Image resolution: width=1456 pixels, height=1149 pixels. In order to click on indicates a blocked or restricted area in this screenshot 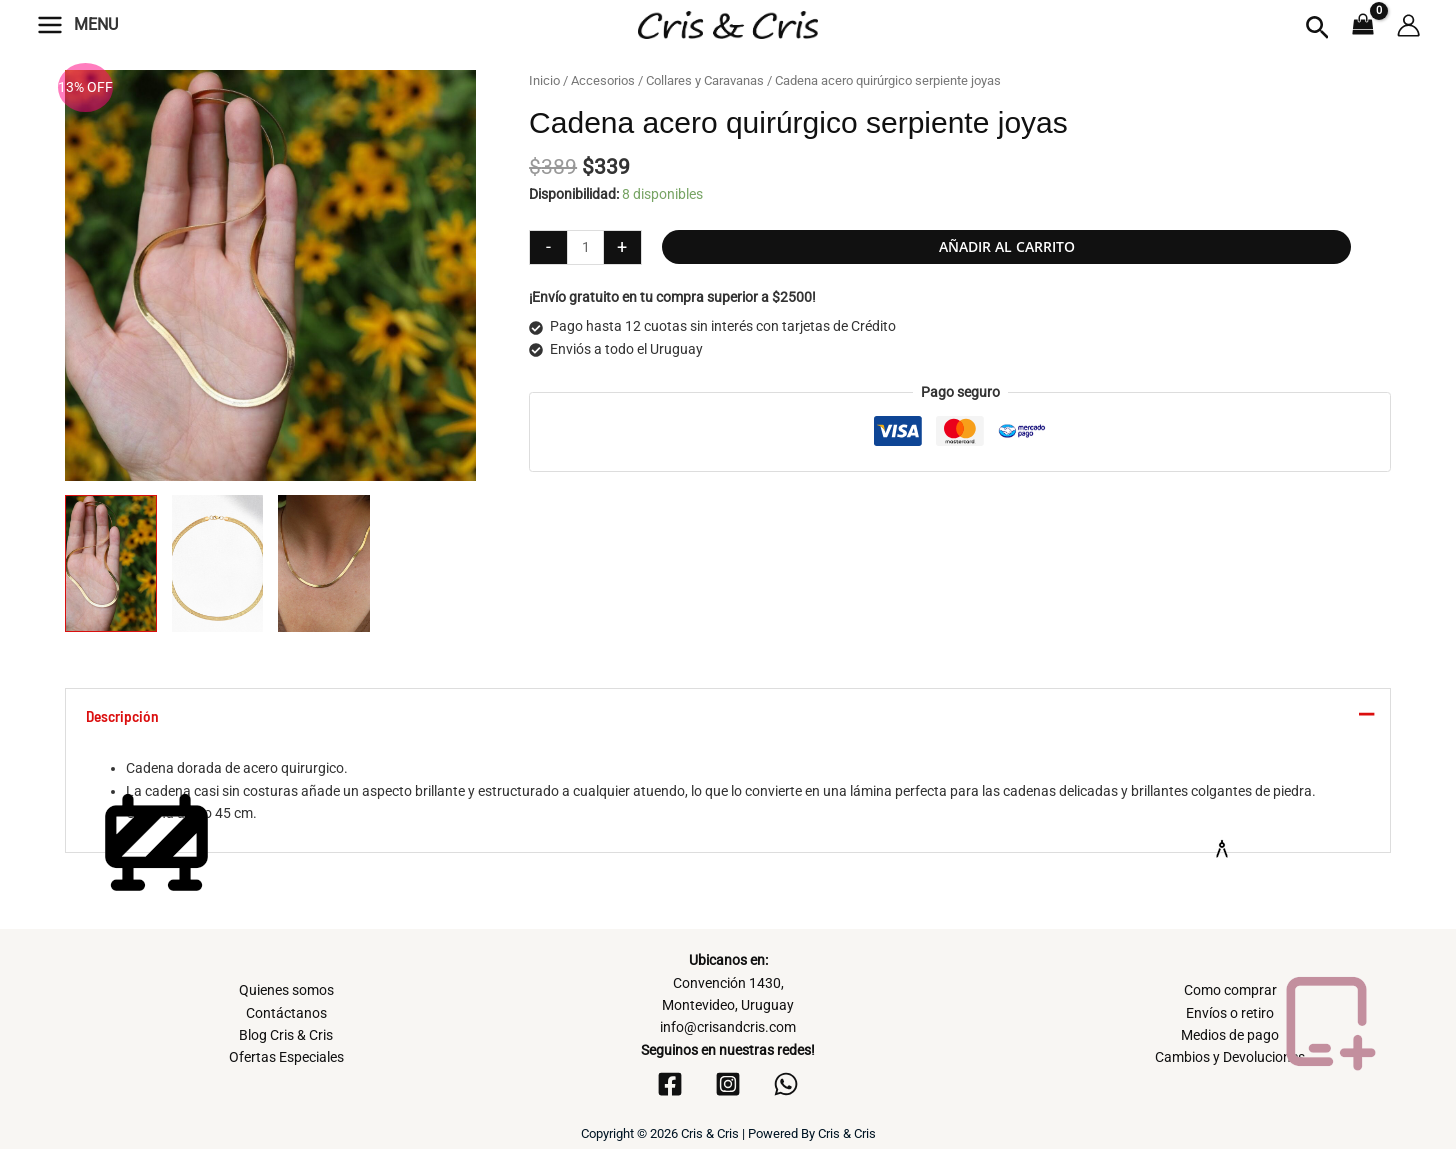, I will do `click(156, 839)`.